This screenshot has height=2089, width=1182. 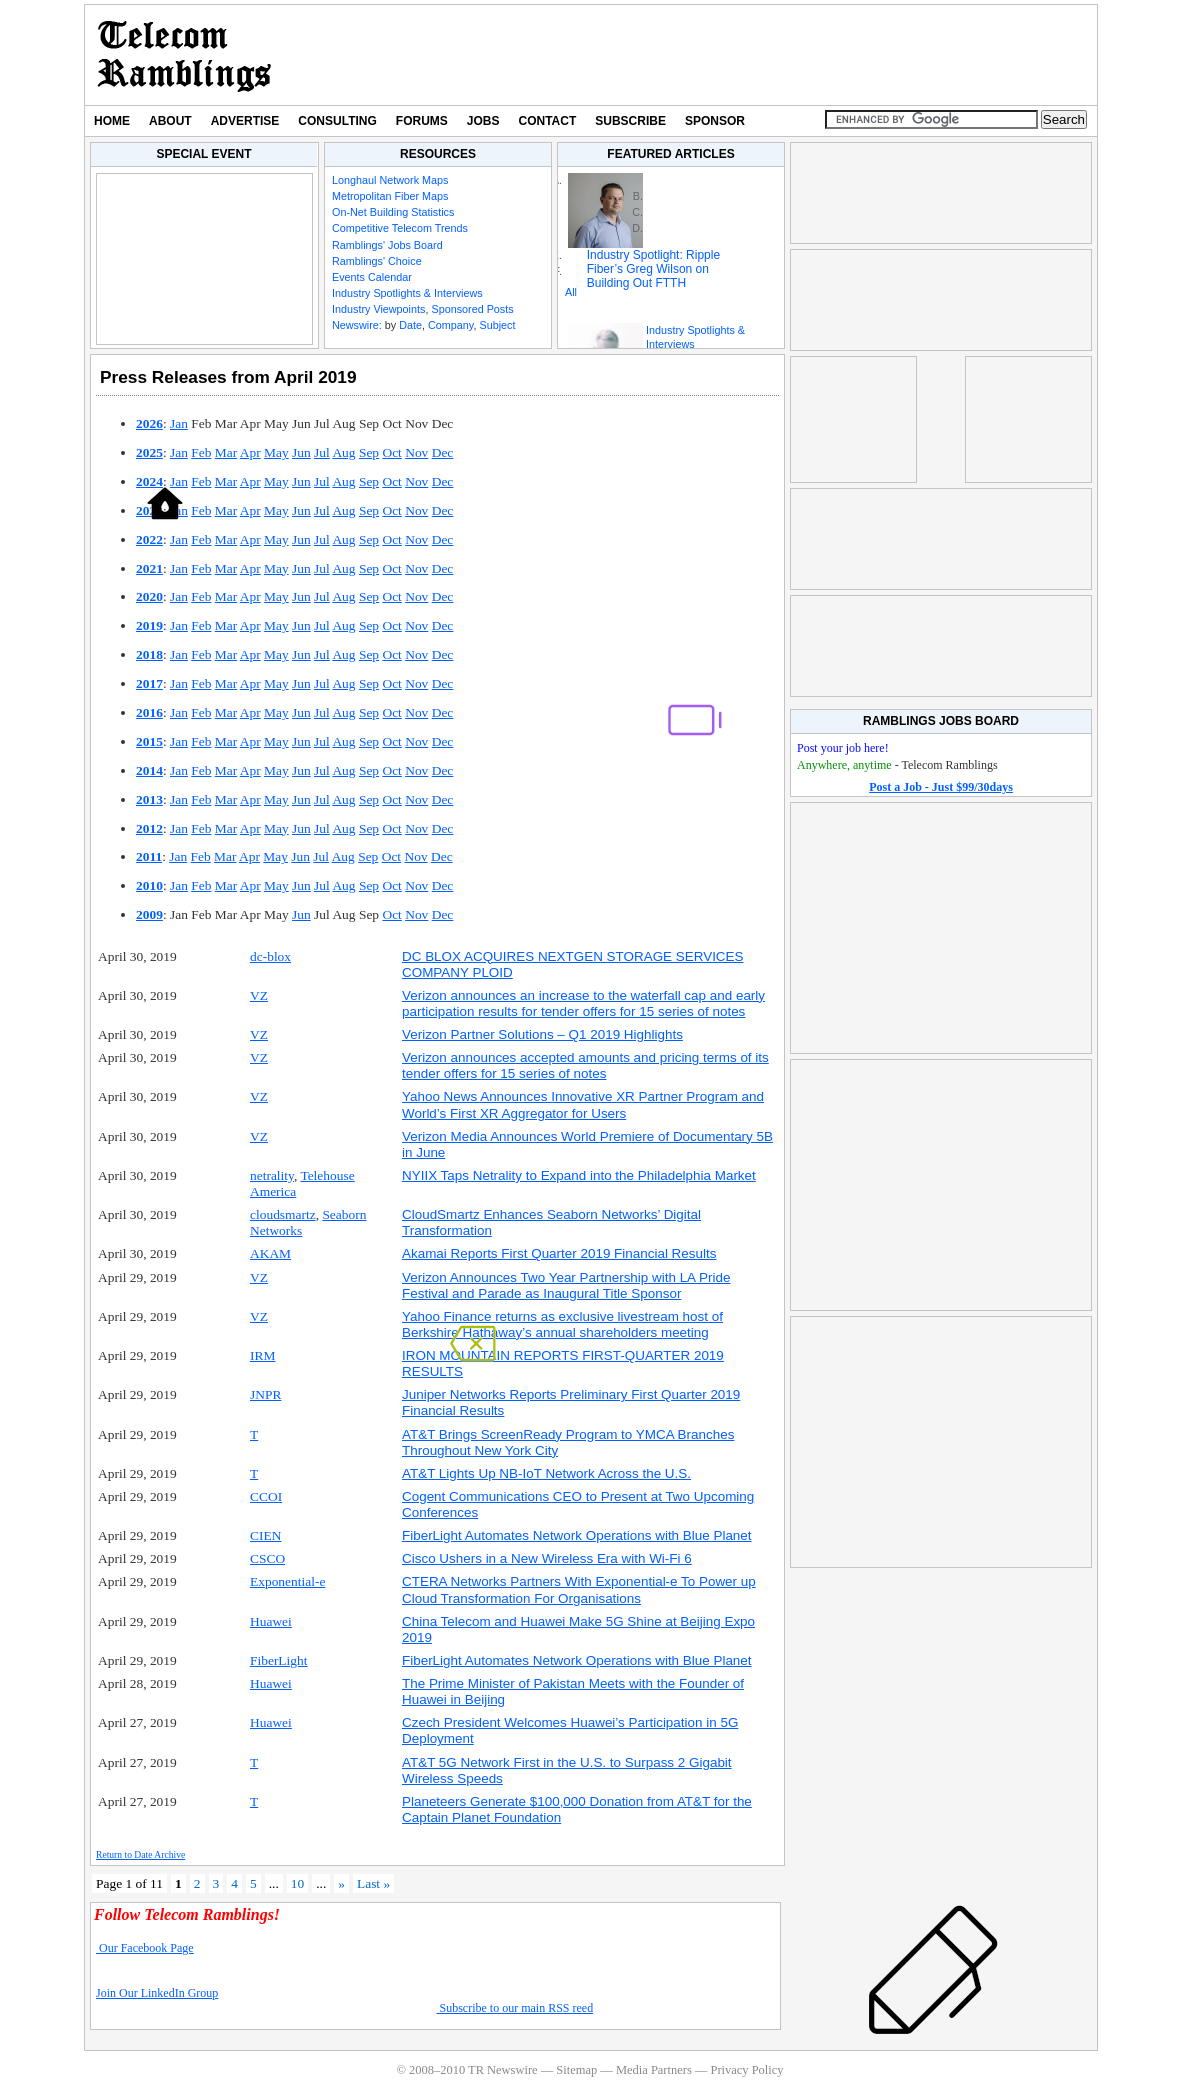 I want to click on indicates battery is empty or depleted, so click(x=694, y=720).